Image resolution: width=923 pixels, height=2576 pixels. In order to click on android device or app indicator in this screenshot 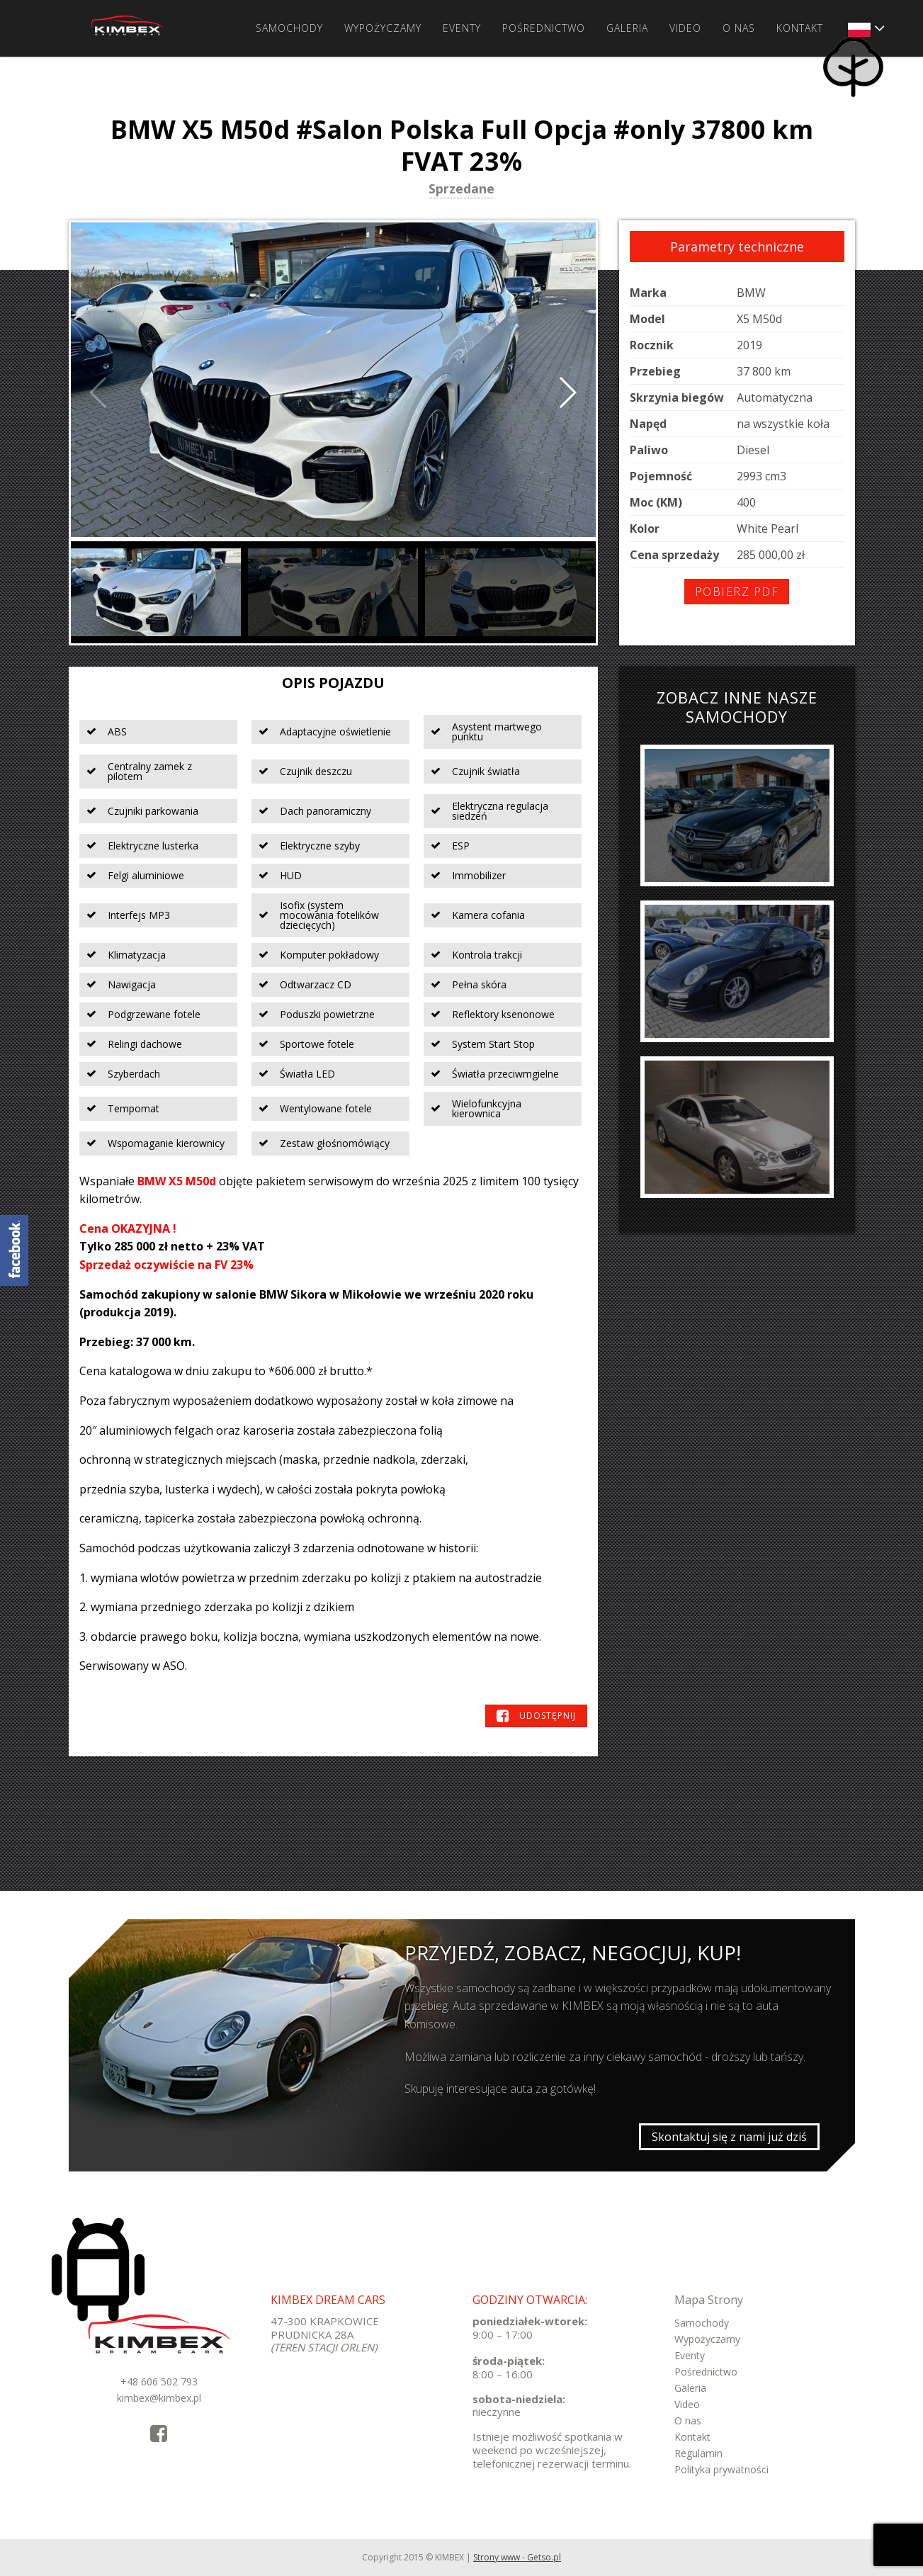, I will do `click(98, 2269)`.